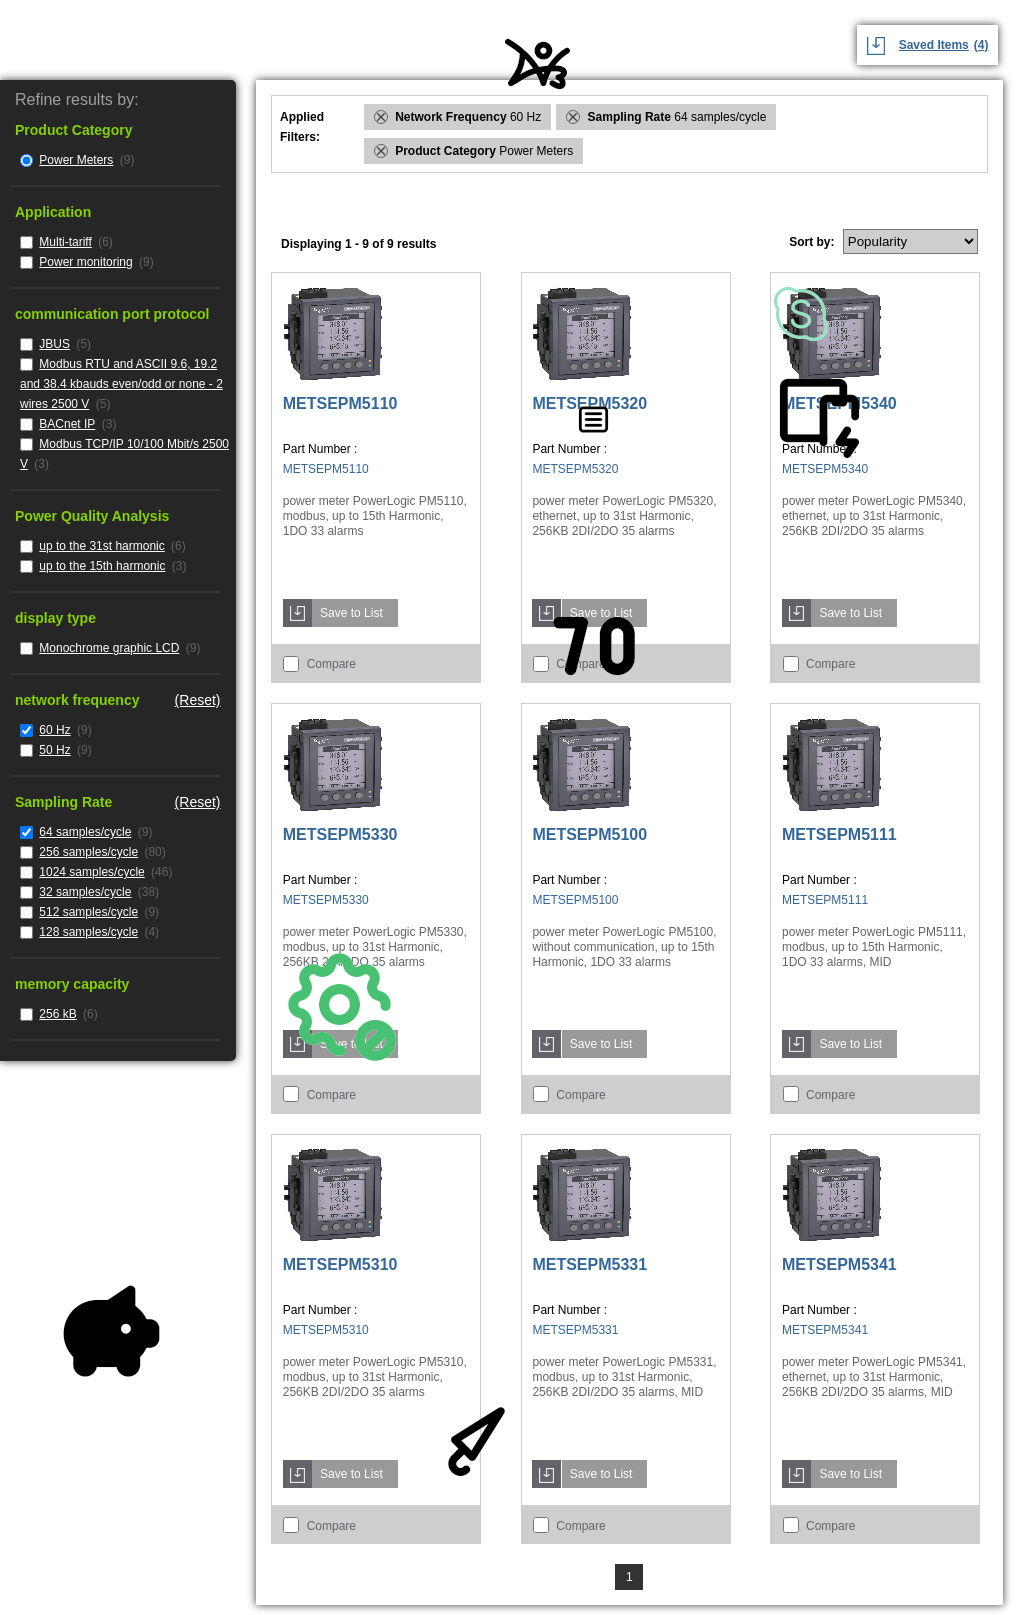 This screenshot has width=1024, height=1615. What do you see at coordinates (476, 1439) in the screenshot?
I see `indicates clear or dry weather conditions` at bounding box center [476, 1439].